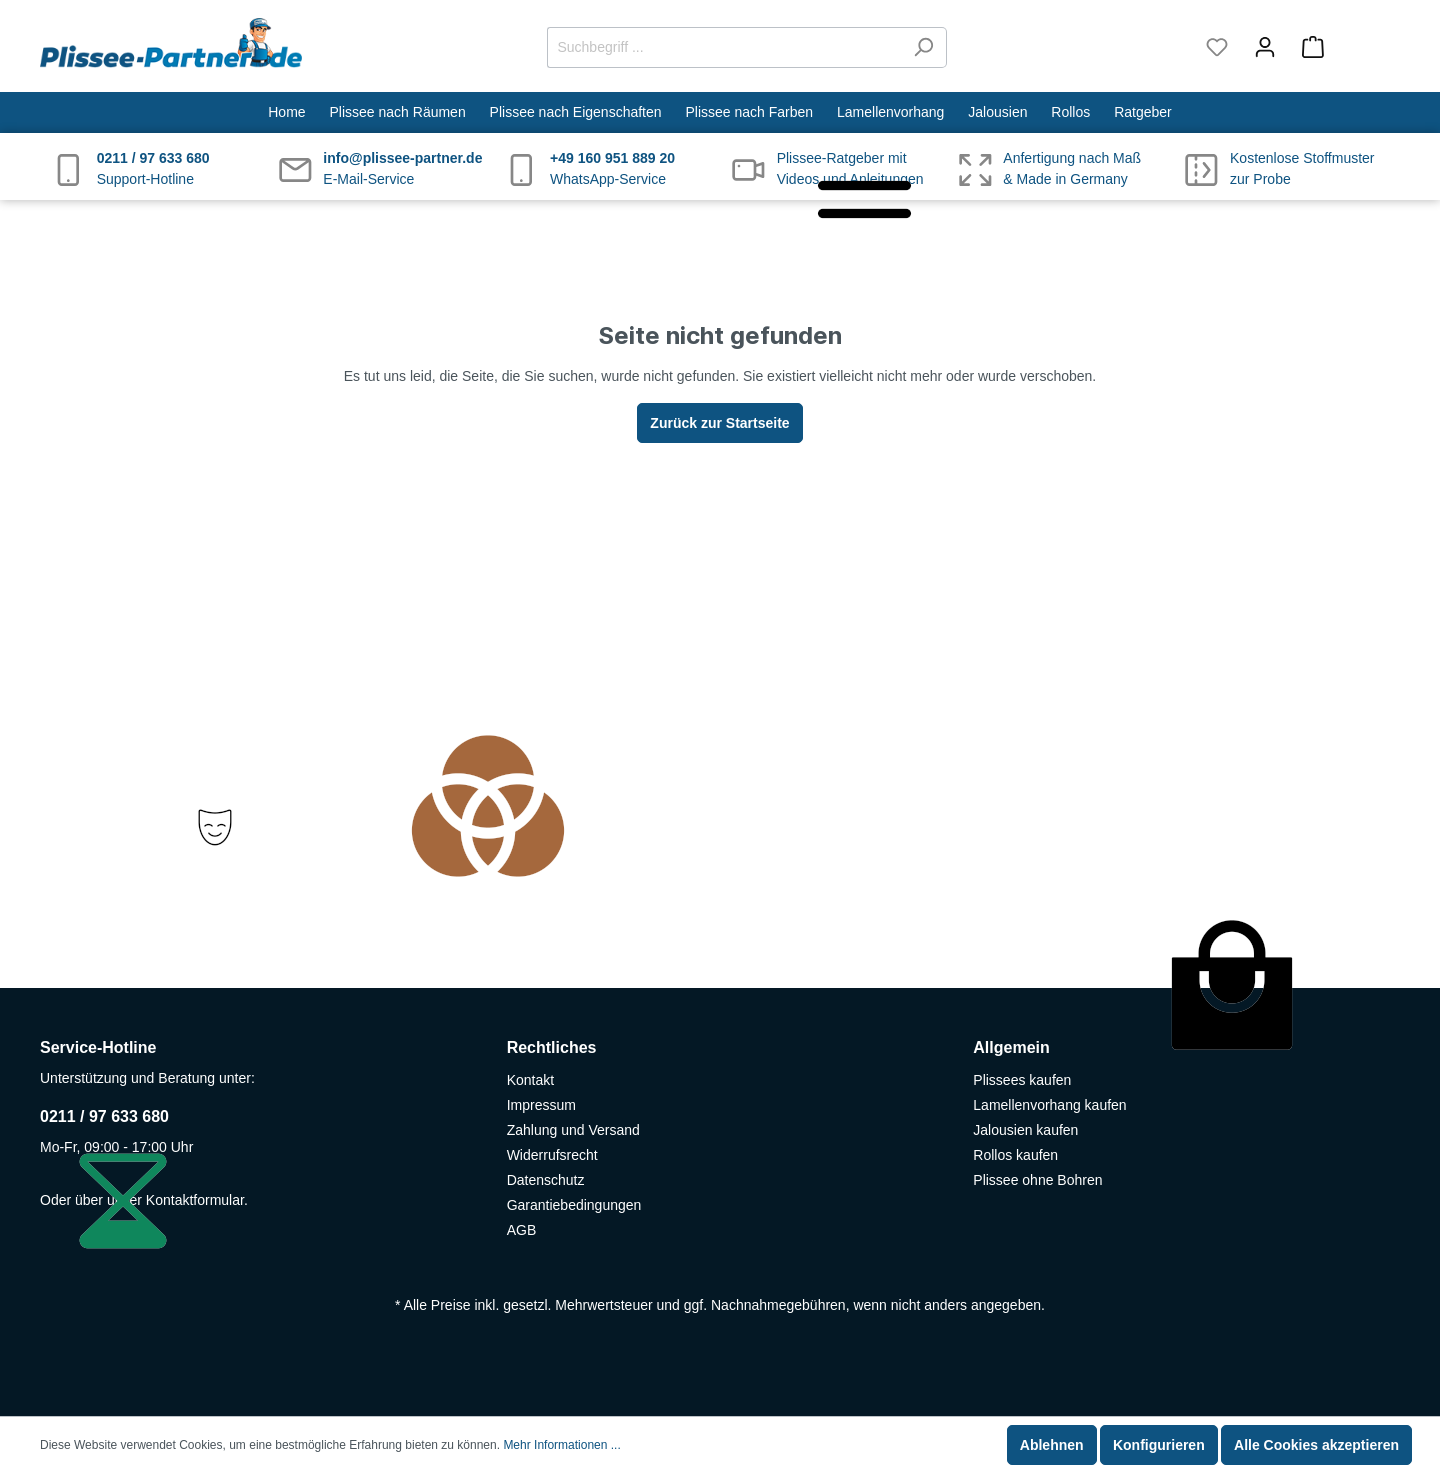 This screenshot has width=1440, height=1473. What do you see at coordinates (215, 826) in the screenshot?
I see `toggle theater or entertainment mode` at bounding box center [215, 826].